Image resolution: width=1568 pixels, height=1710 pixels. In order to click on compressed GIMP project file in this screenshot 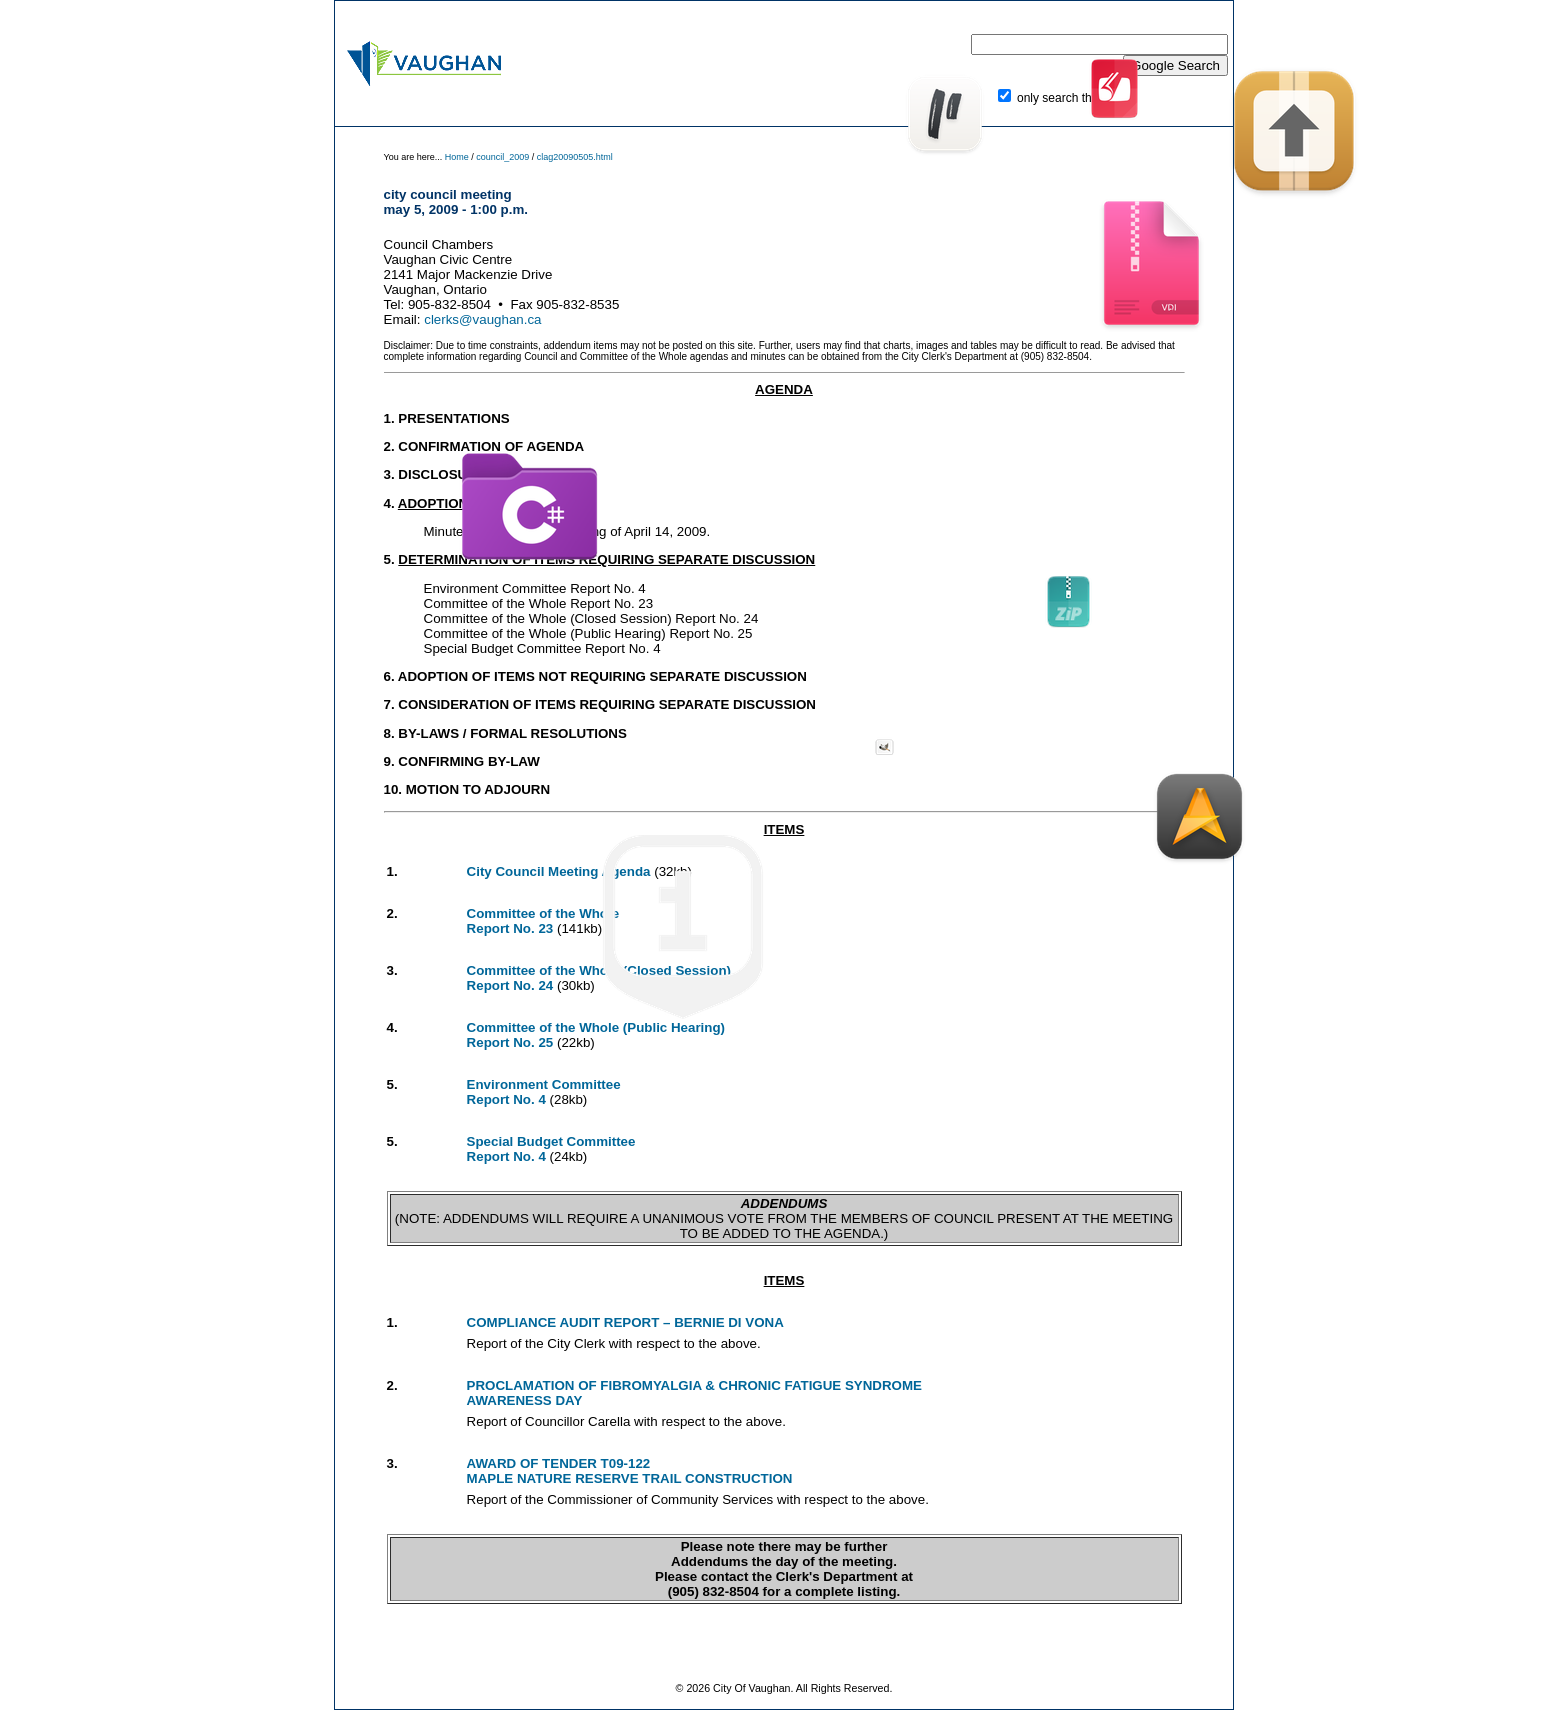, I will do `click(884, 746)`.